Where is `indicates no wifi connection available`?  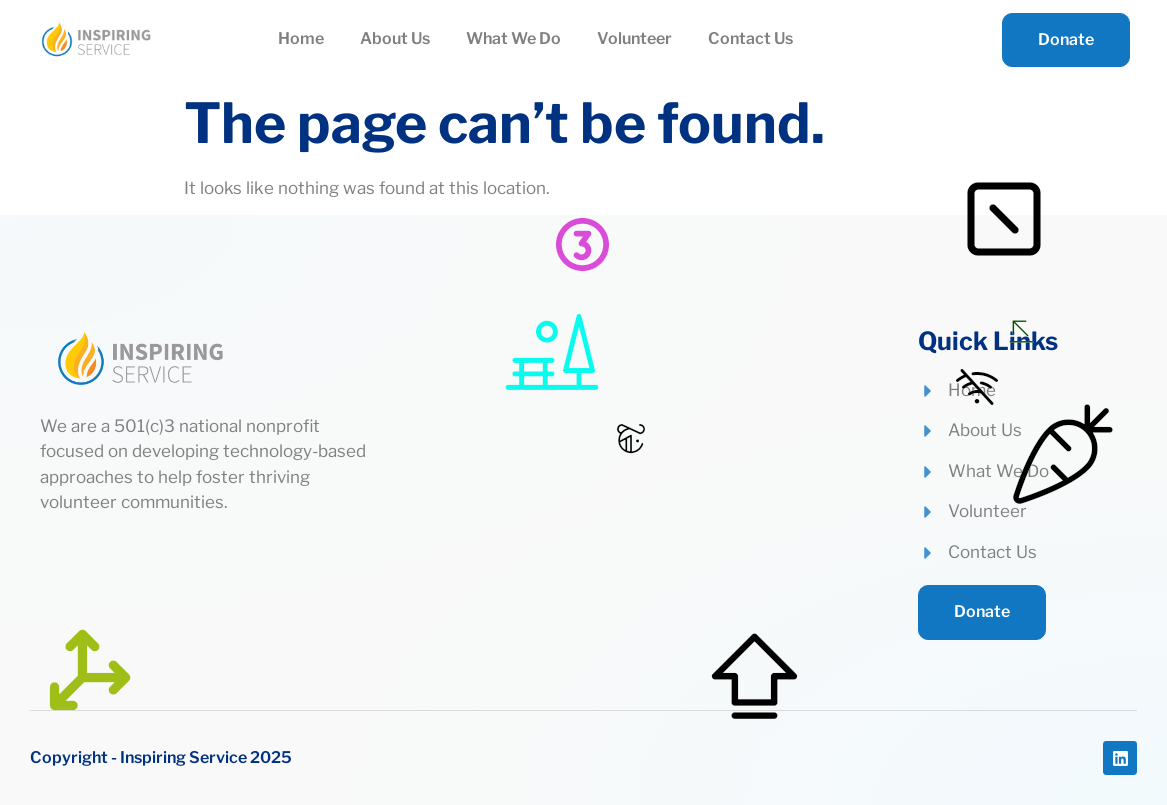
indicates no wifi connection available is located at coordinates (977, 387).